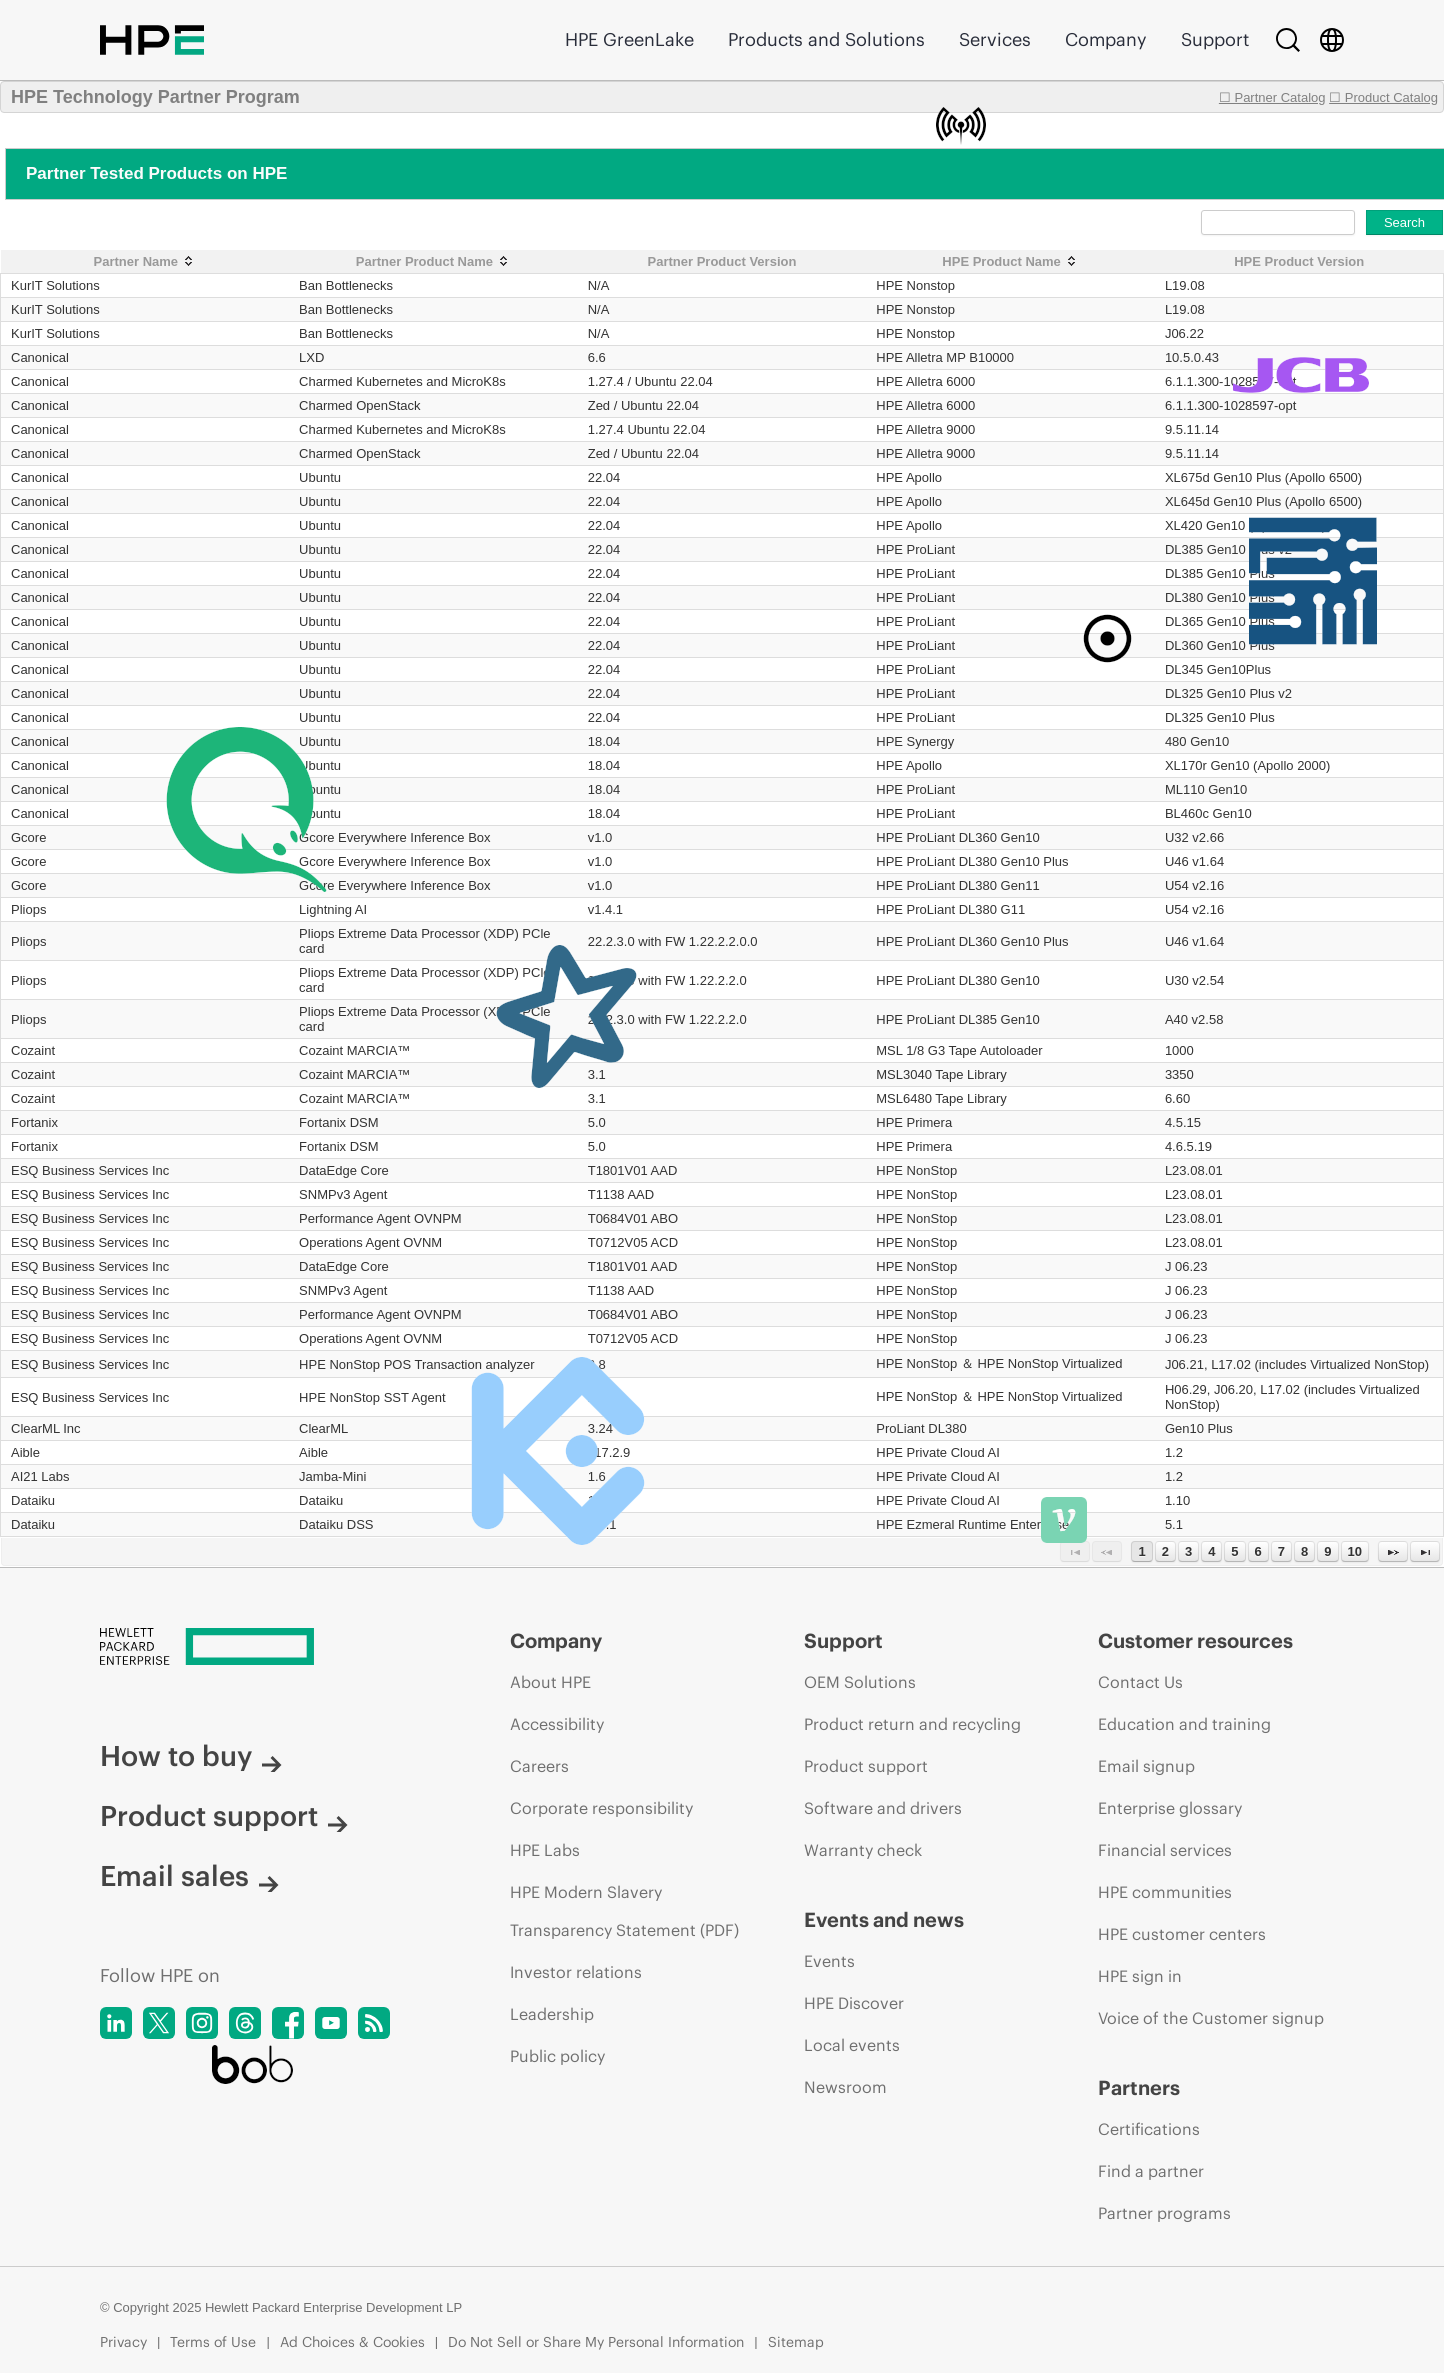 This screenshot has height=2373, width=1444. What do you see at coordinates (246, 809) in the screenshot?
I see `access Qiwi payment services` at bounding box center [246, 809].